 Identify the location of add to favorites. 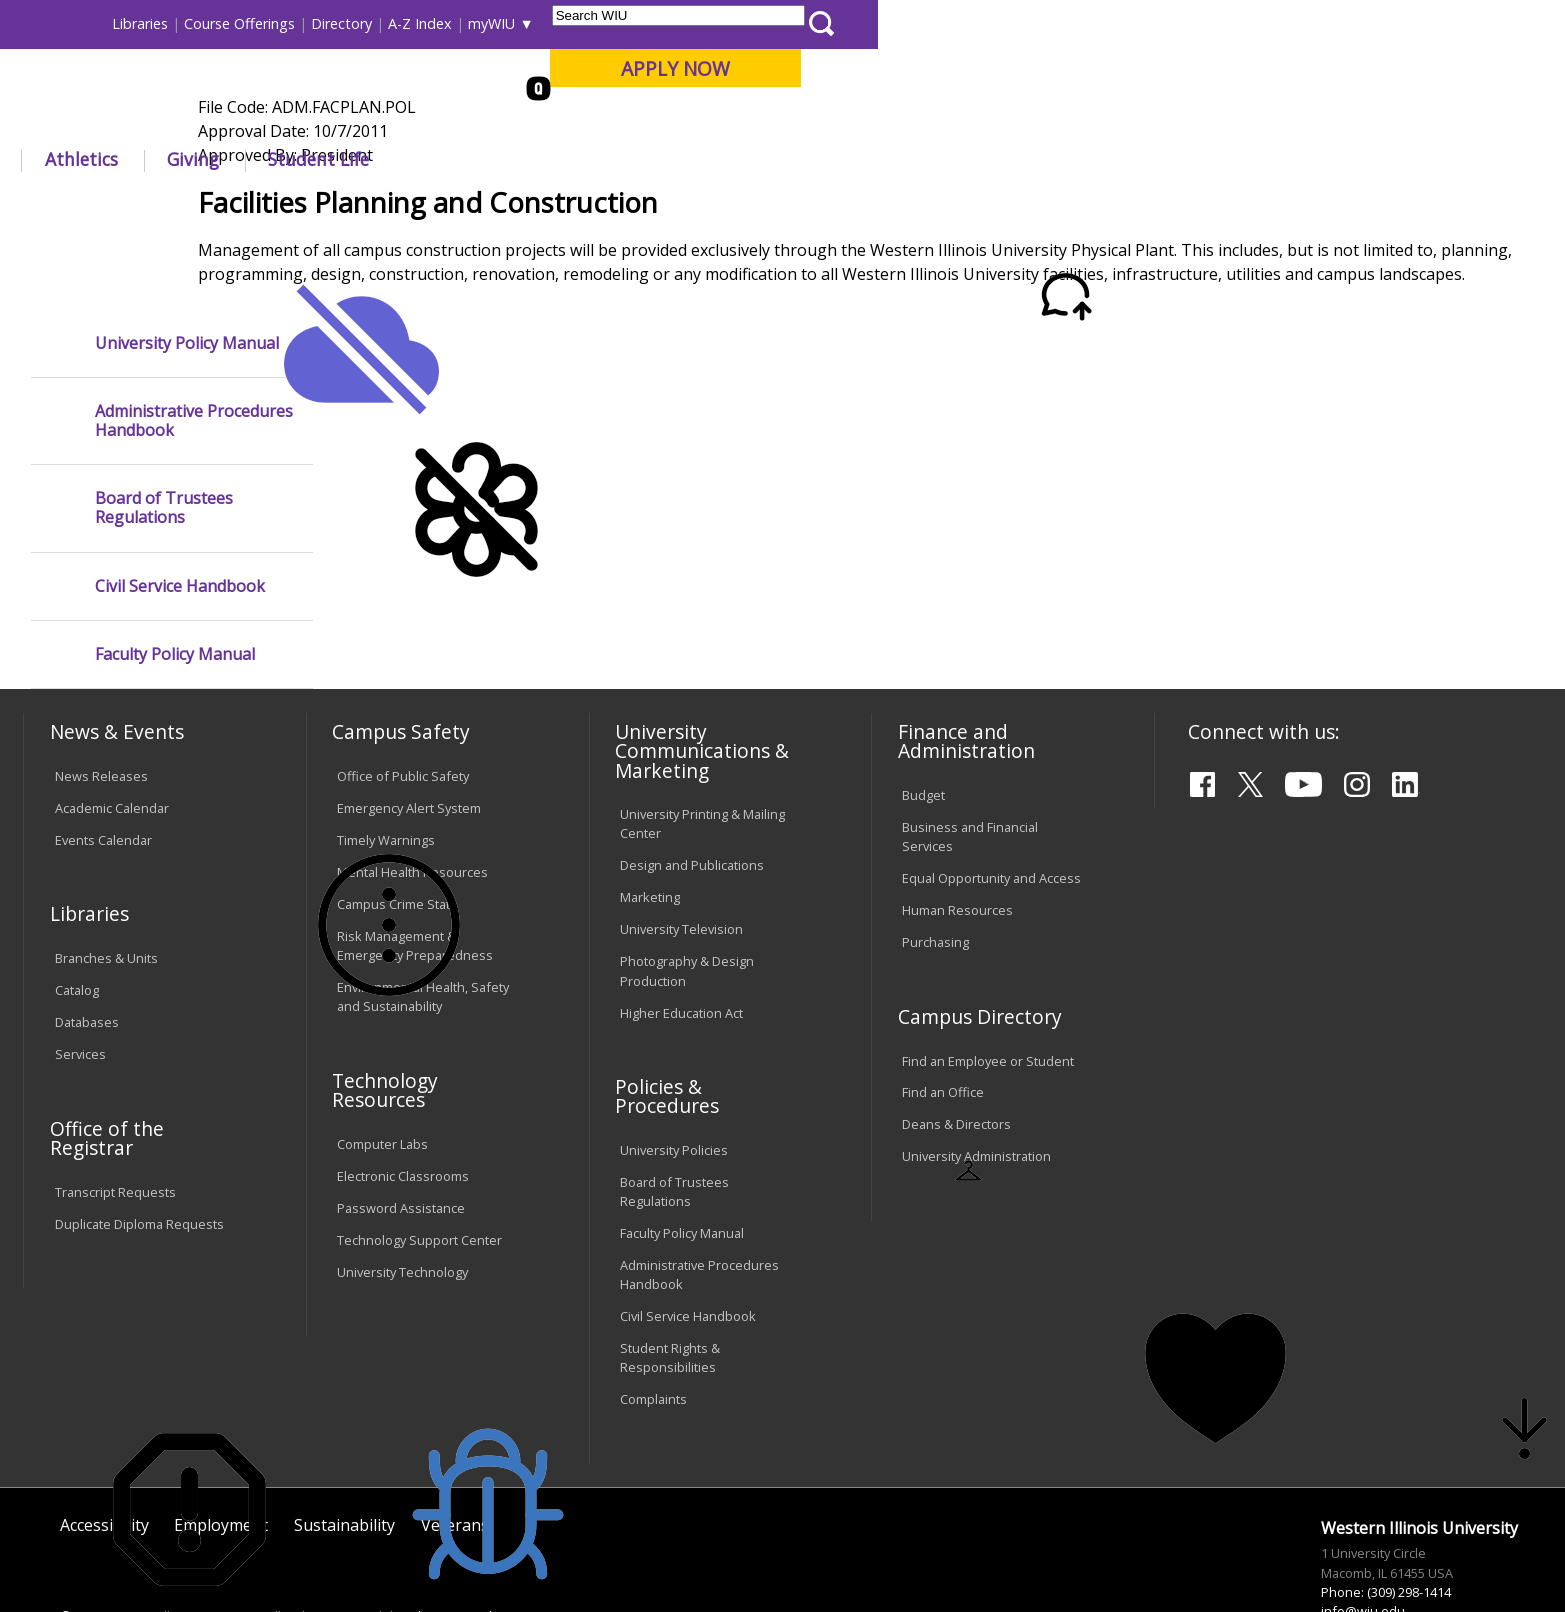
(1215, 1378).